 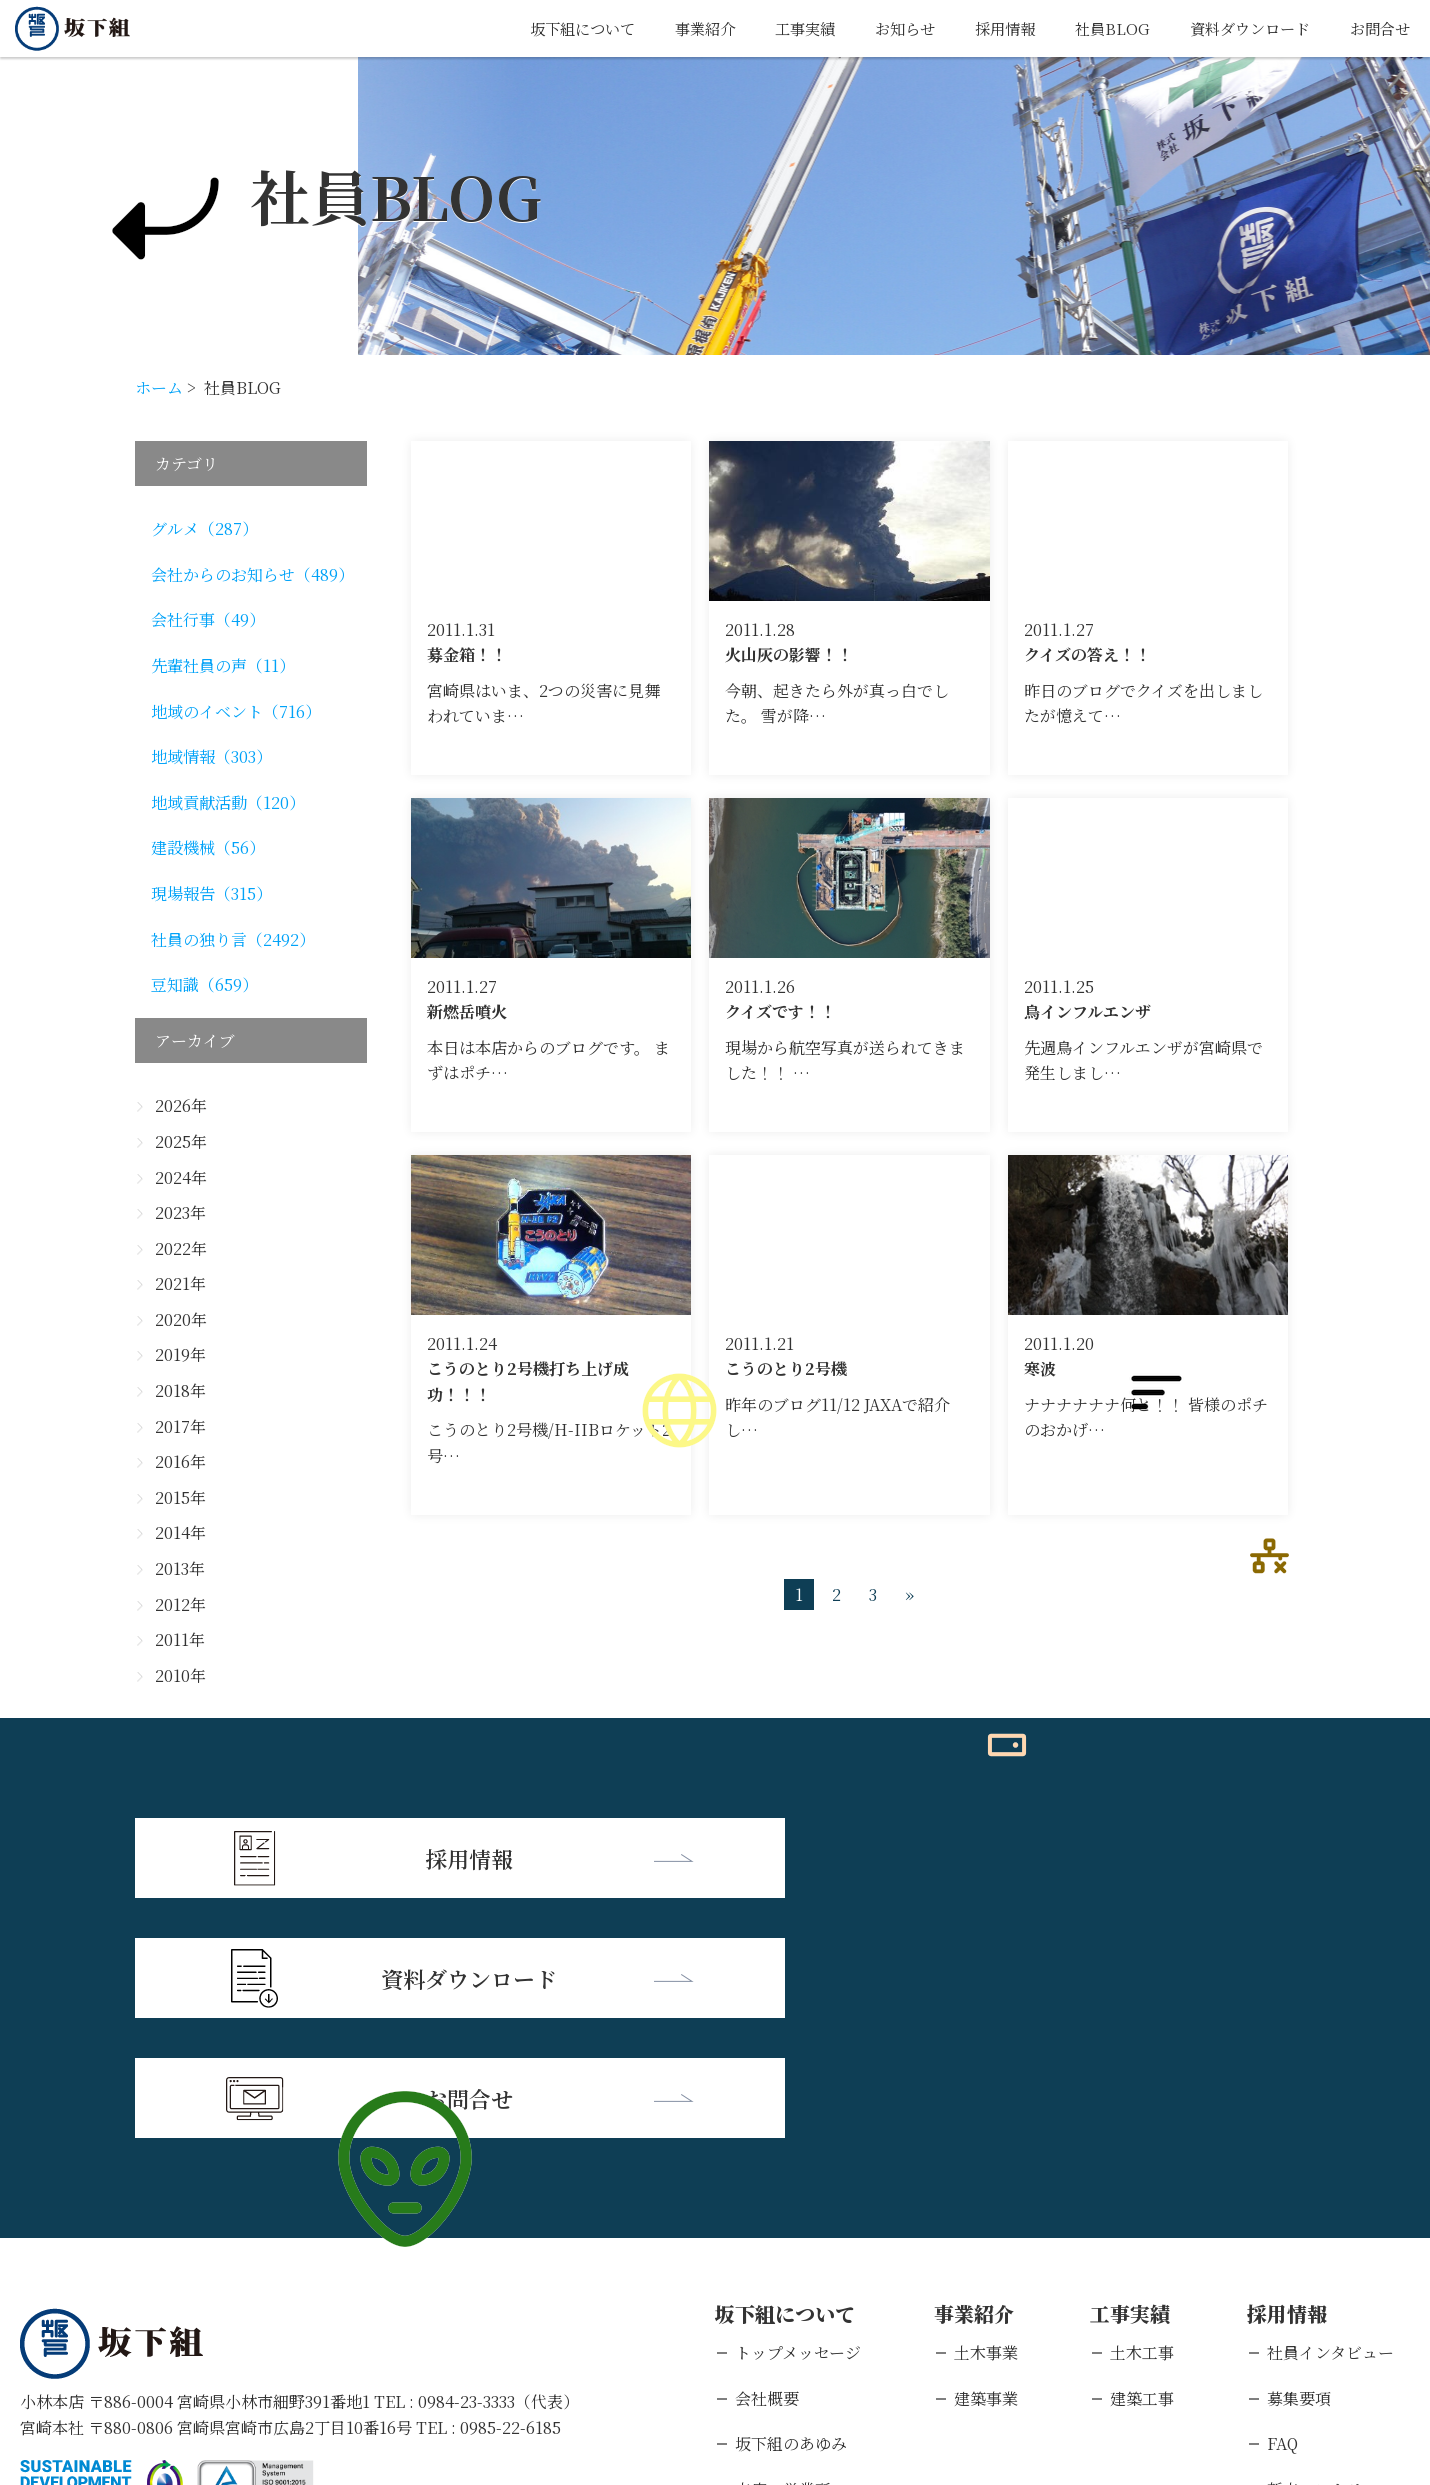 What do you see at coordinates (165, 218) in the screenshot?
I see `reply to a message` at bounding box center [165, 218].